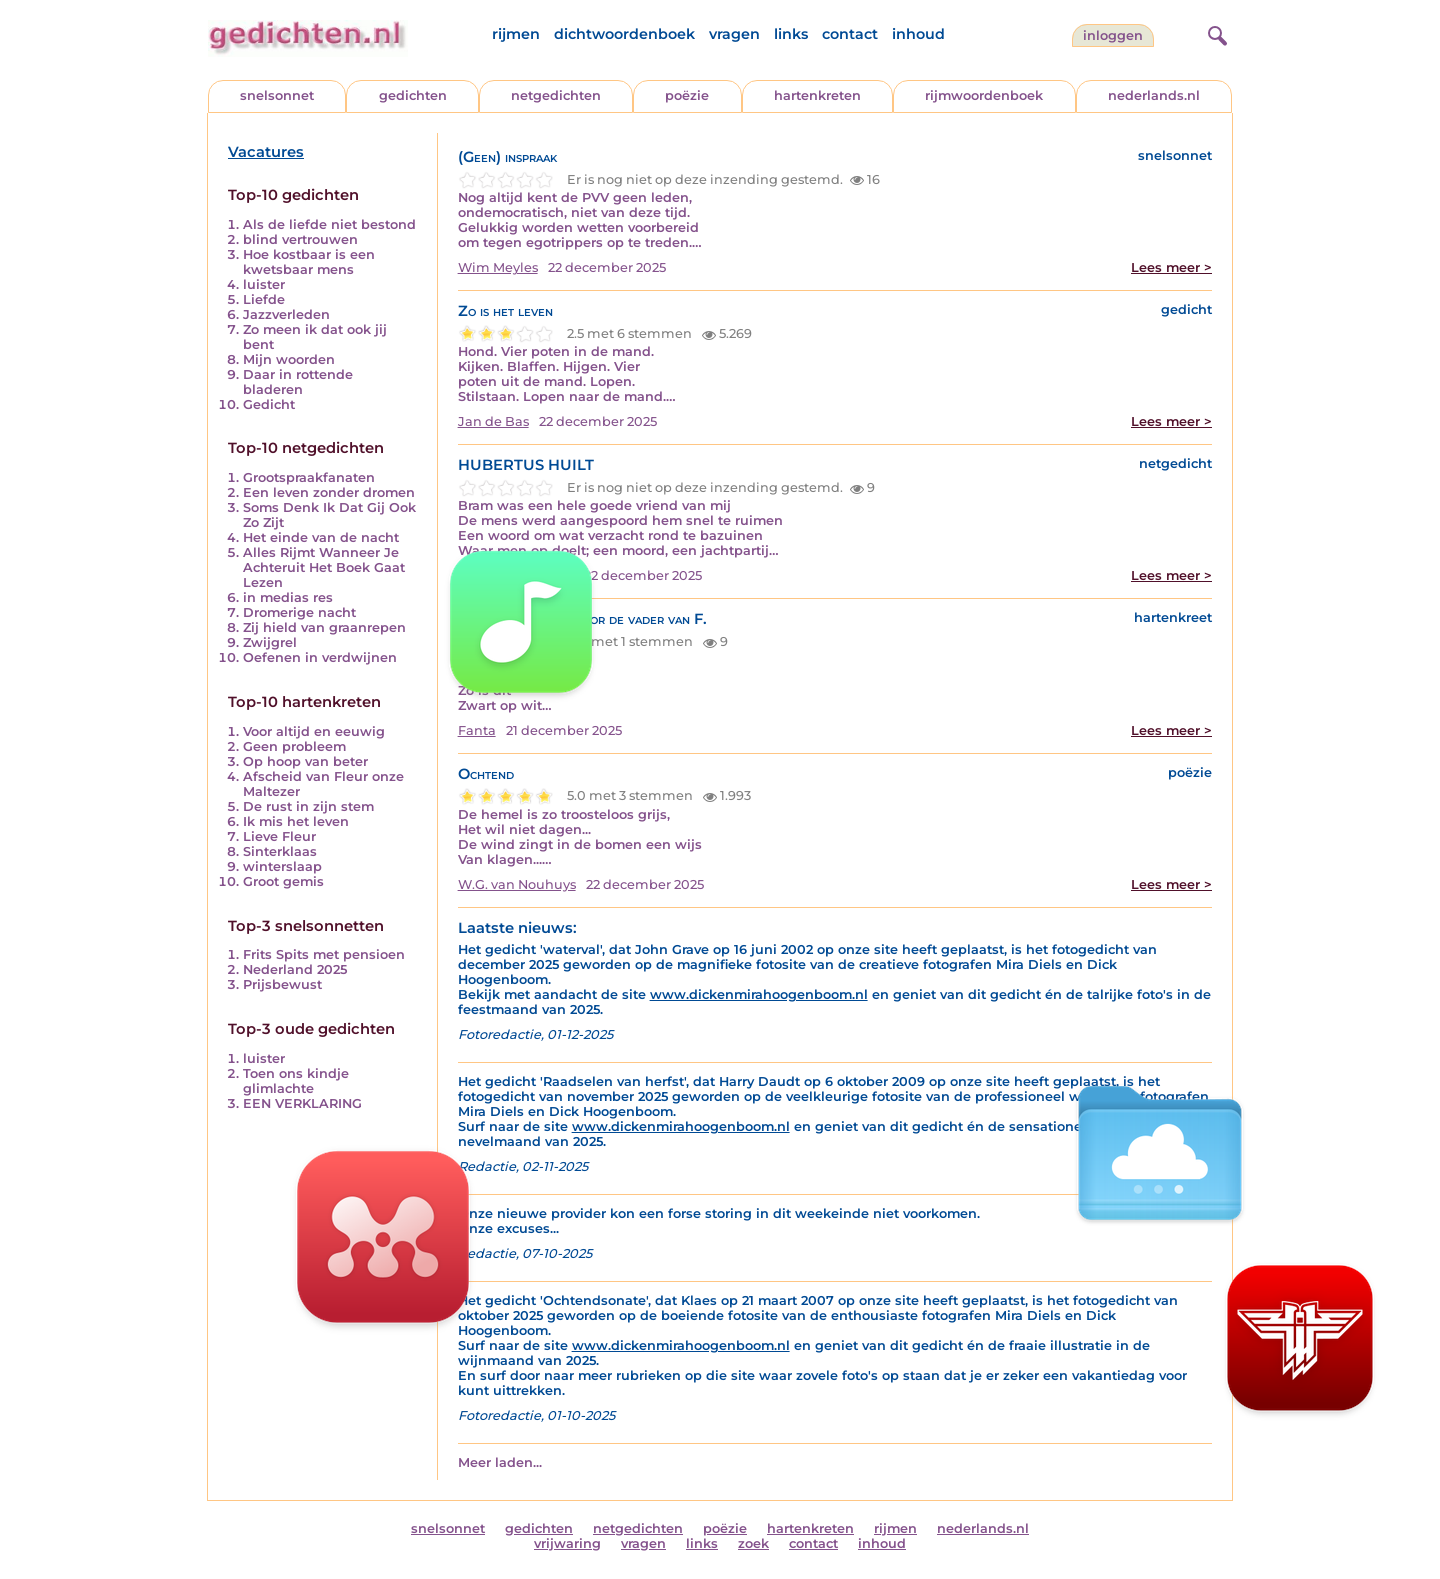 Image resolution: width=1440 pixels, height=1579 pixels. What do you see at coordinates (1300, 1338) in the screenshot?
I see `launch Return to Castle Wolfenstein game` at bounding box center [1300, 1338].